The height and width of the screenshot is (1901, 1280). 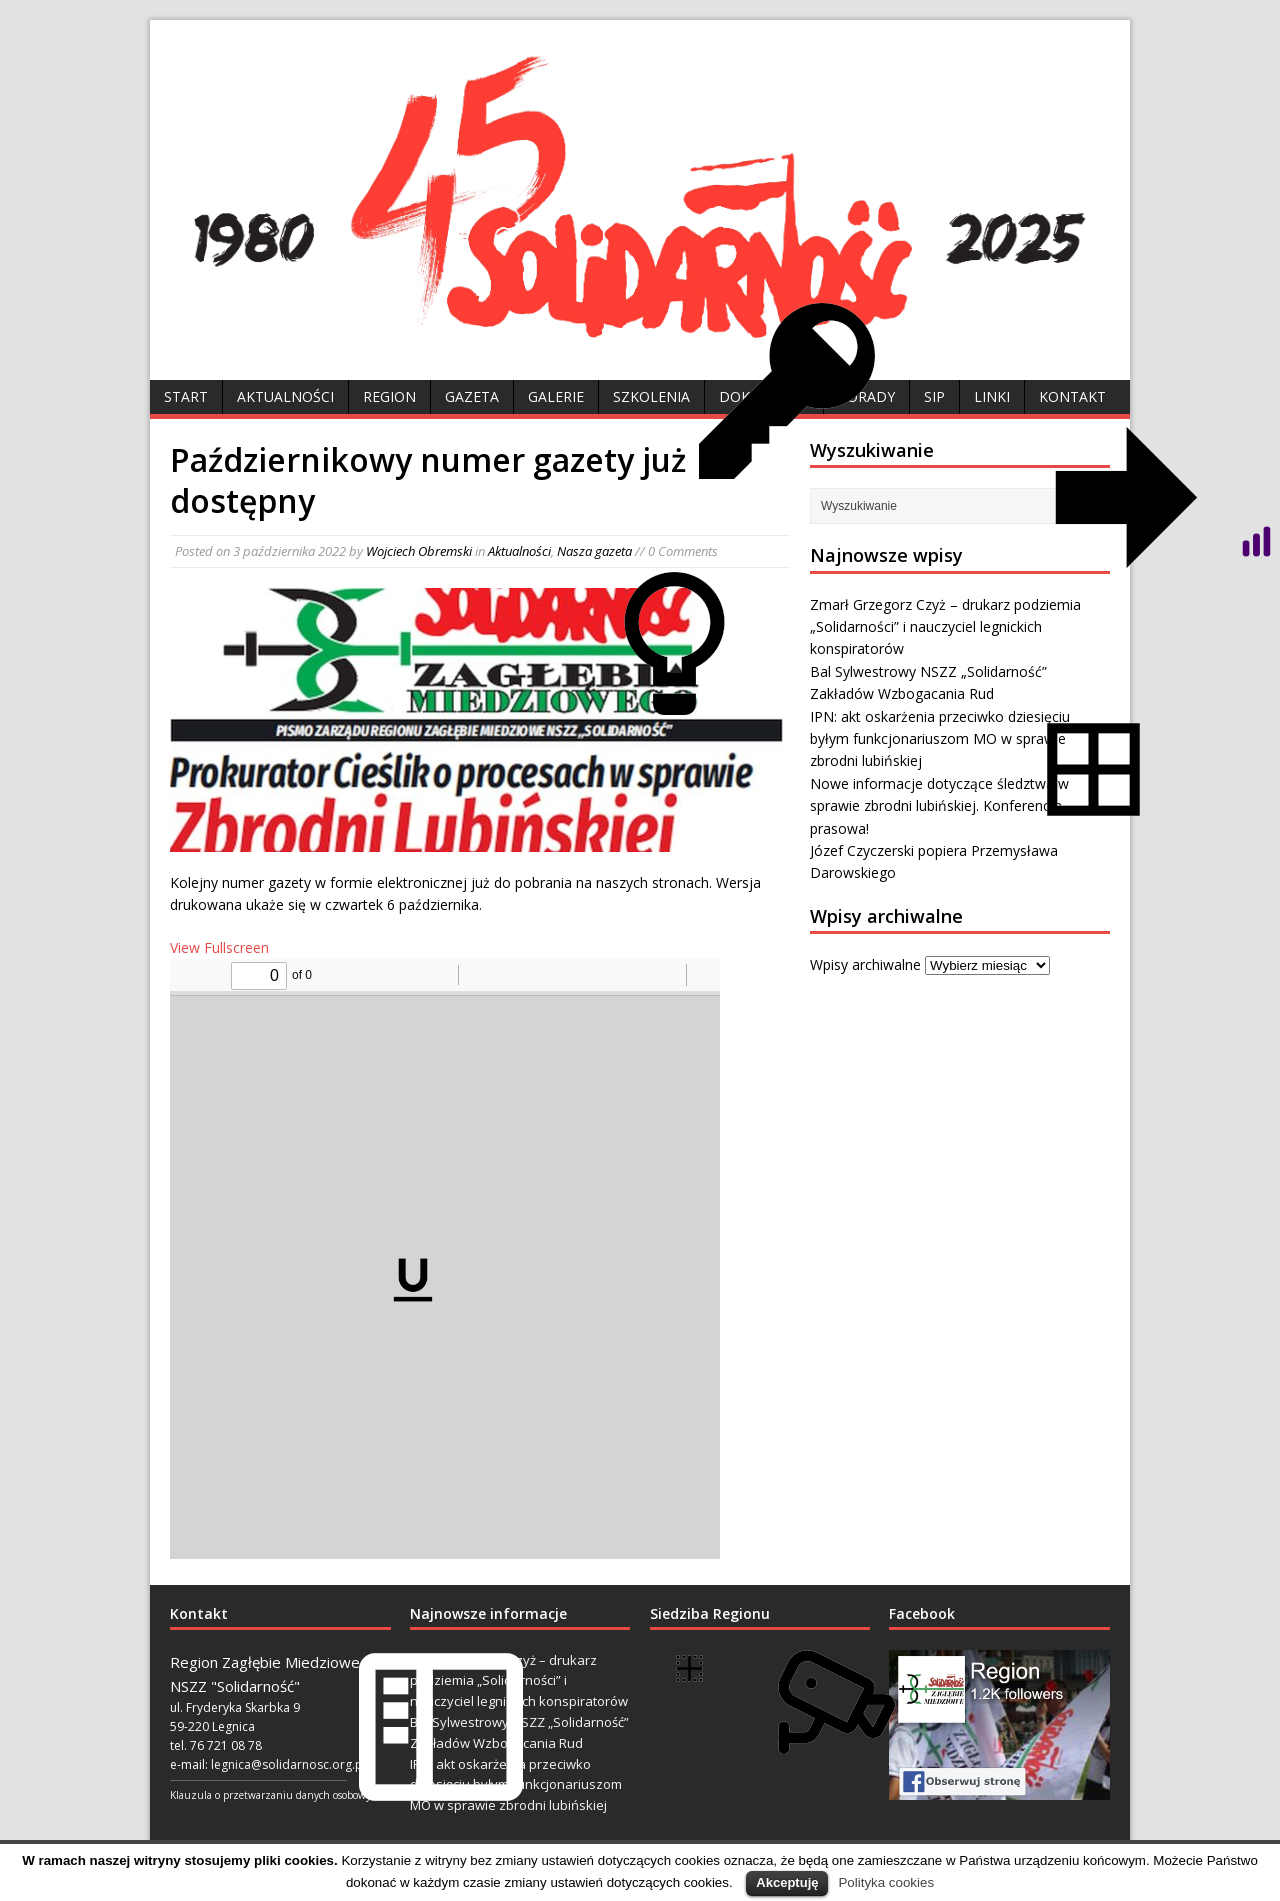 What do you see at coordinates (1093, 769) in the screenshot?
I see `apply borders to all sides of a cell or table` at bounding box center [1093, 769].